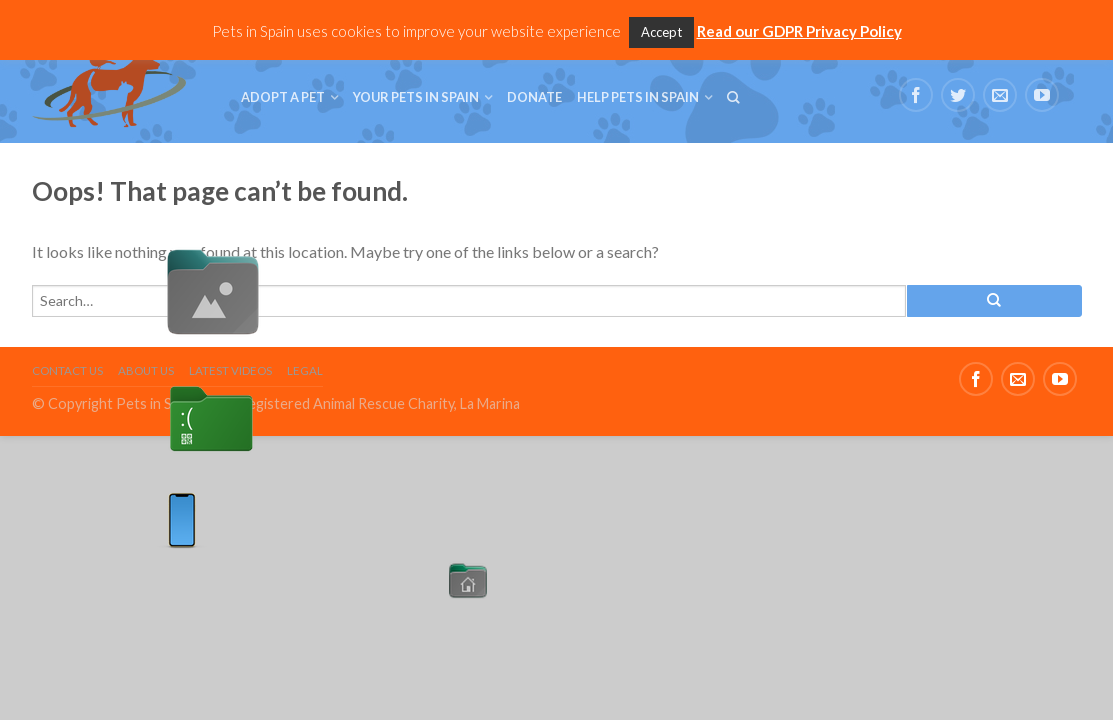 The height and width of the screenshot is (720, 1113). Describe the element at coordinates (213, 292) in the screenshot. I see `open your pictures folder` at that location.